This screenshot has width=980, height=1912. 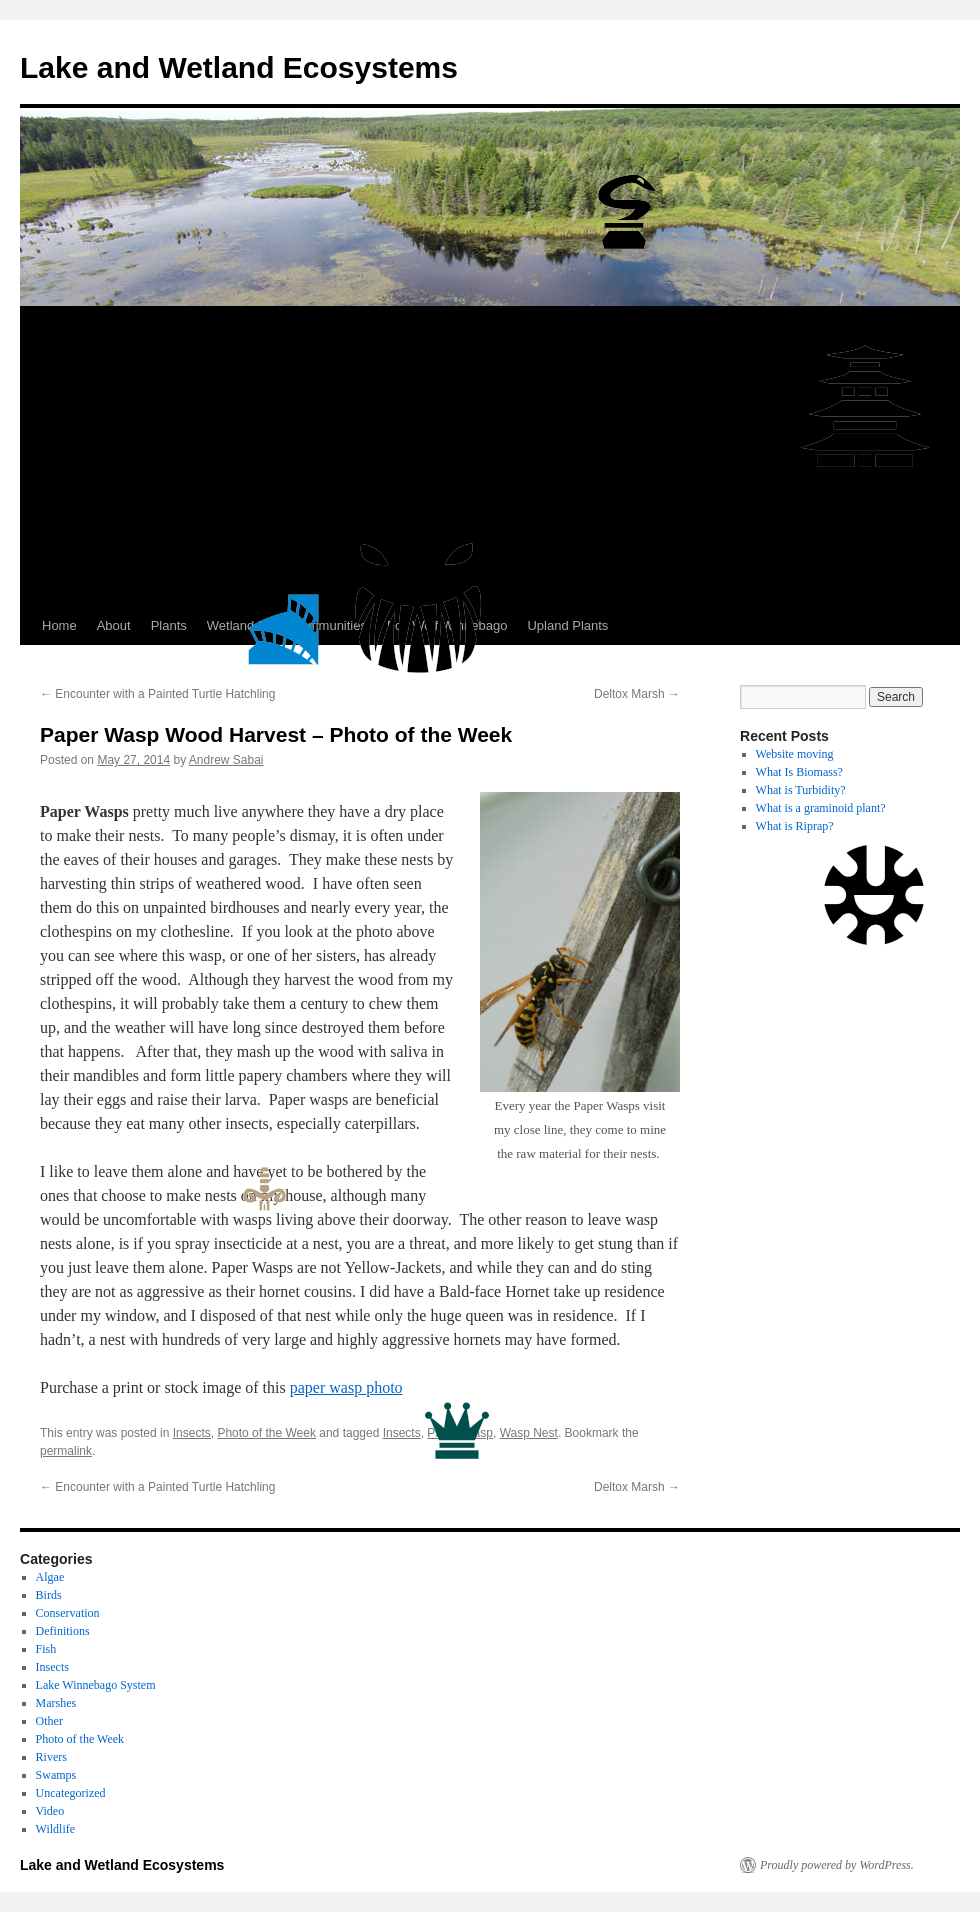 What do you see at coordinates (264, 1188) in the screenshot?
I see `select a sword or melee weapon` at bounding box center [264, 1188].